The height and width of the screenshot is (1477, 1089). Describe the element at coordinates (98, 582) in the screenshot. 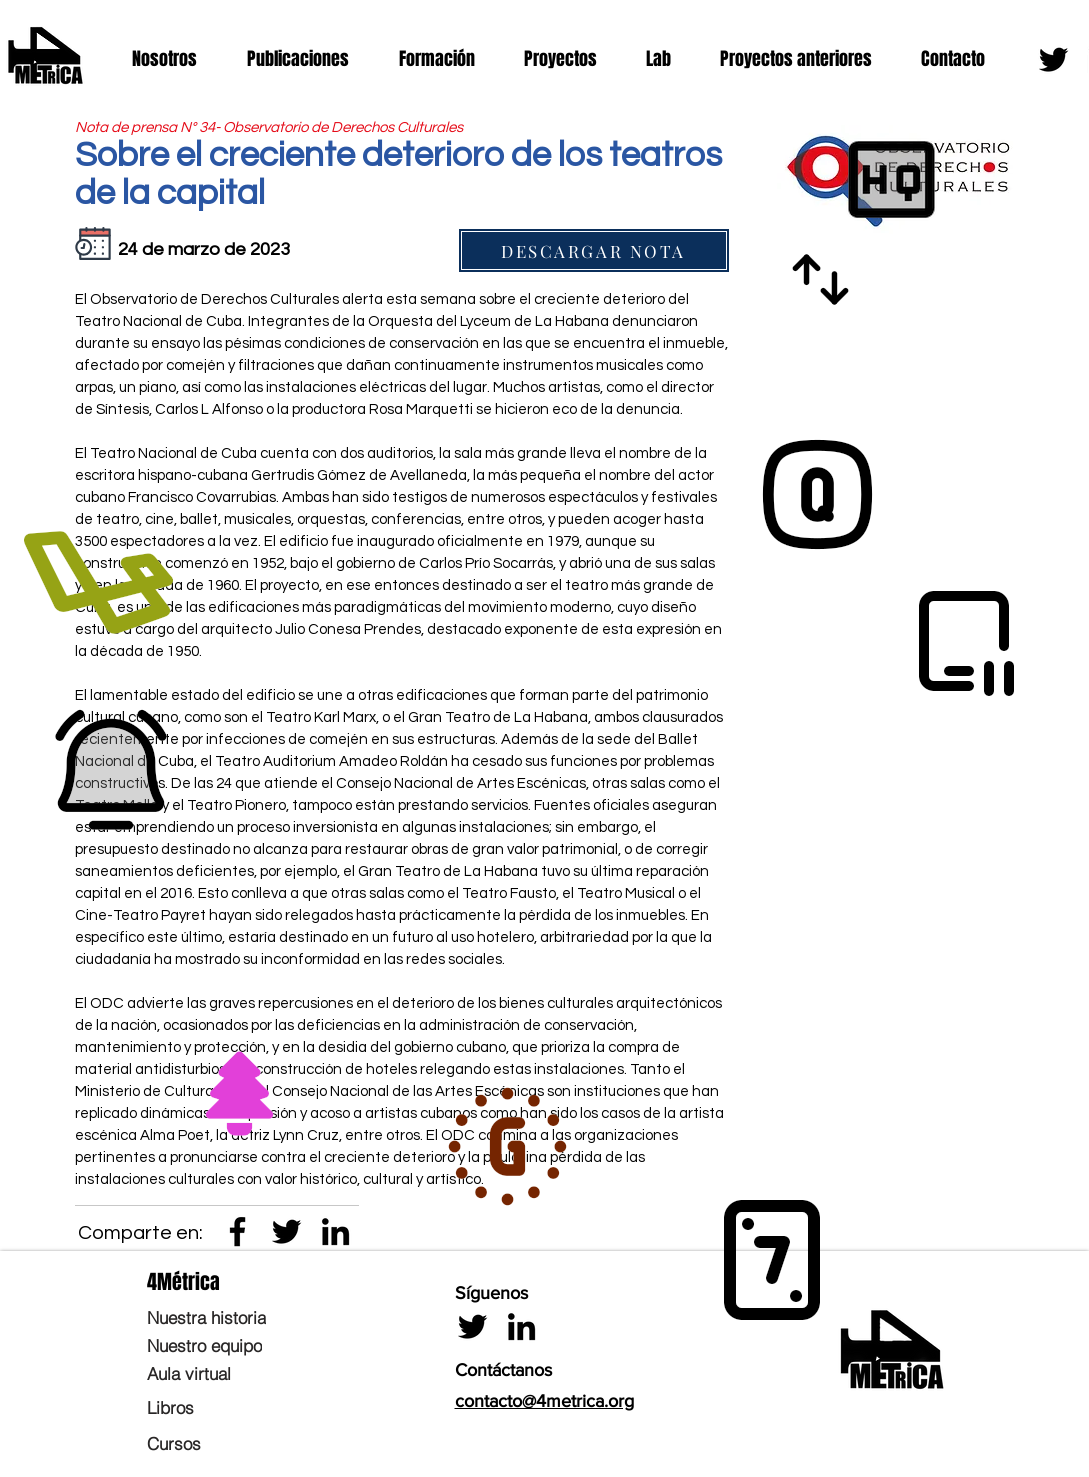

I see `Laravel framework branding or integration` at that location.